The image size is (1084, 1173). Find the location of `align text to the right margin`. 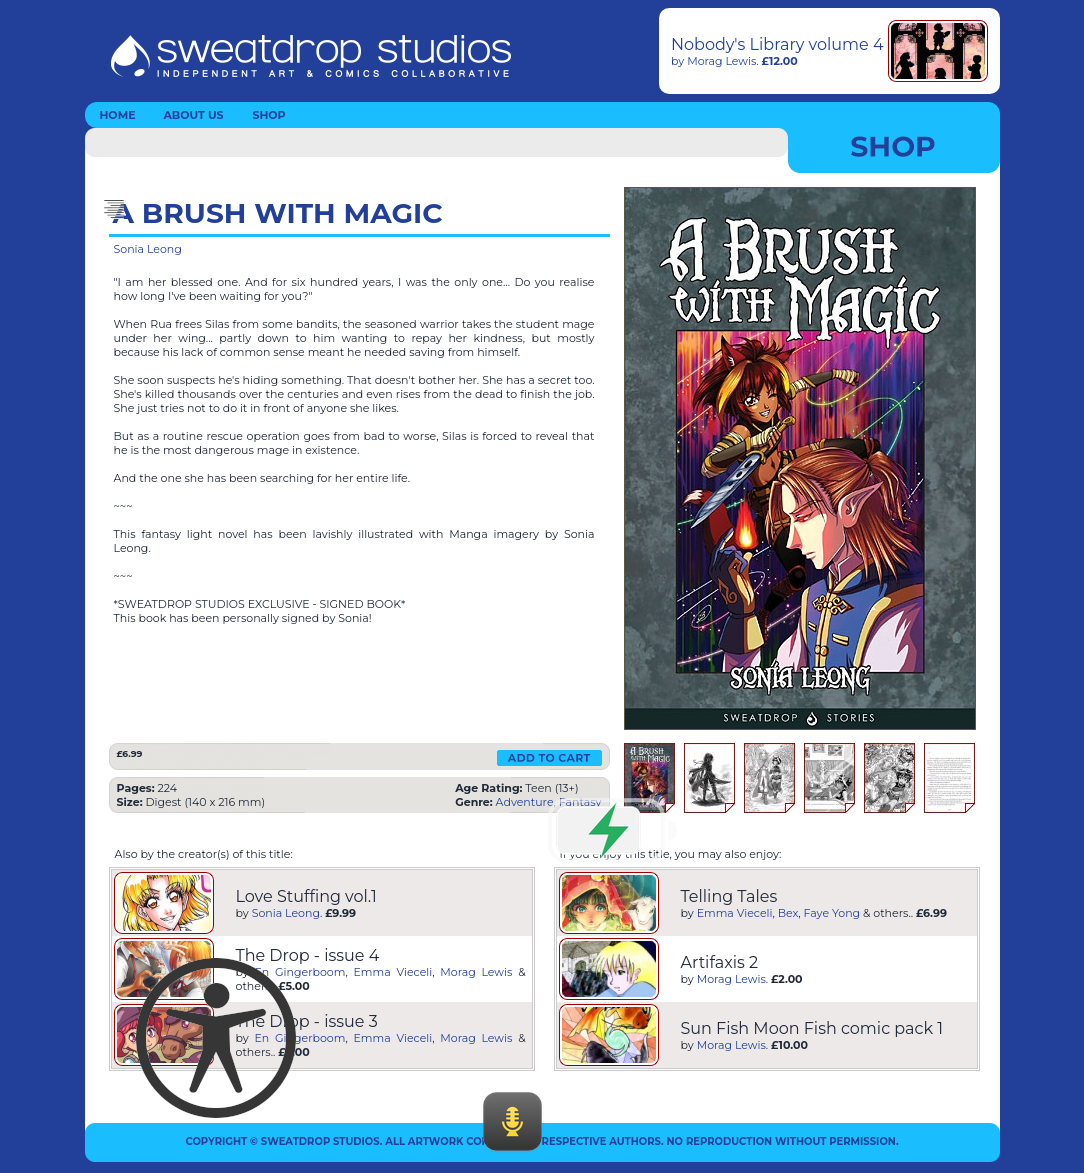

align text to the right margin is located at coordinates (114, 209).